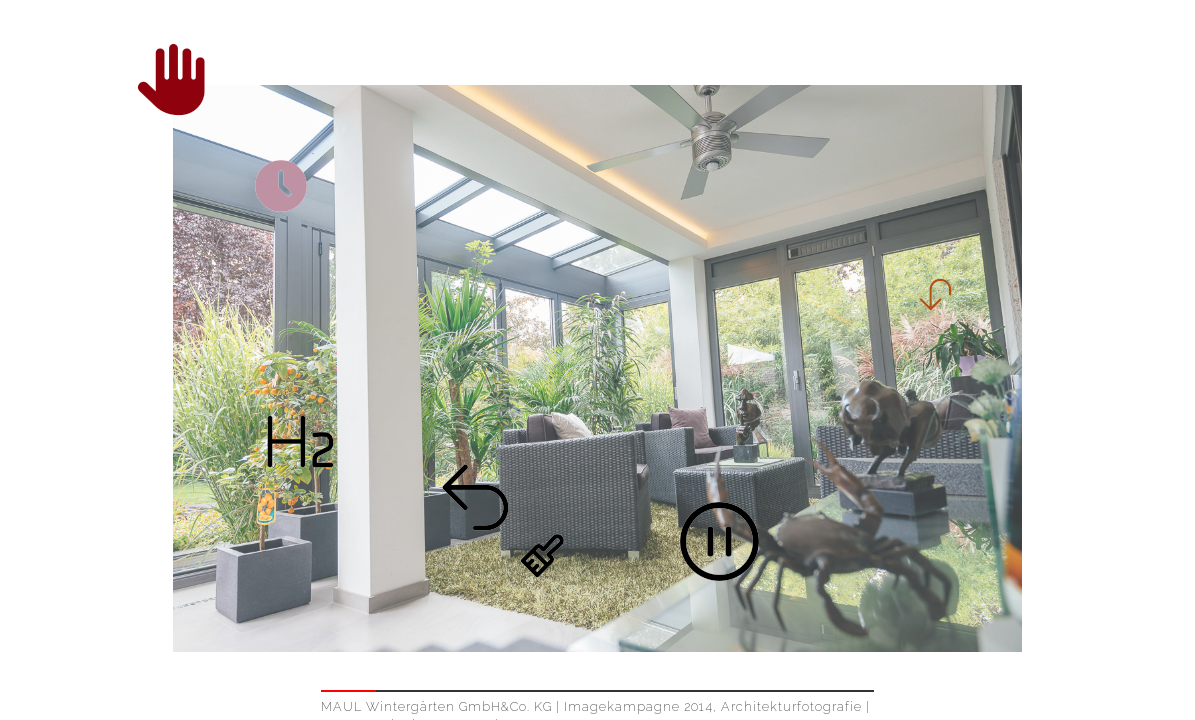 The width and height of the screenshot is (1195, 720). I want to click on format text as heading level 2, so click(300, 441).